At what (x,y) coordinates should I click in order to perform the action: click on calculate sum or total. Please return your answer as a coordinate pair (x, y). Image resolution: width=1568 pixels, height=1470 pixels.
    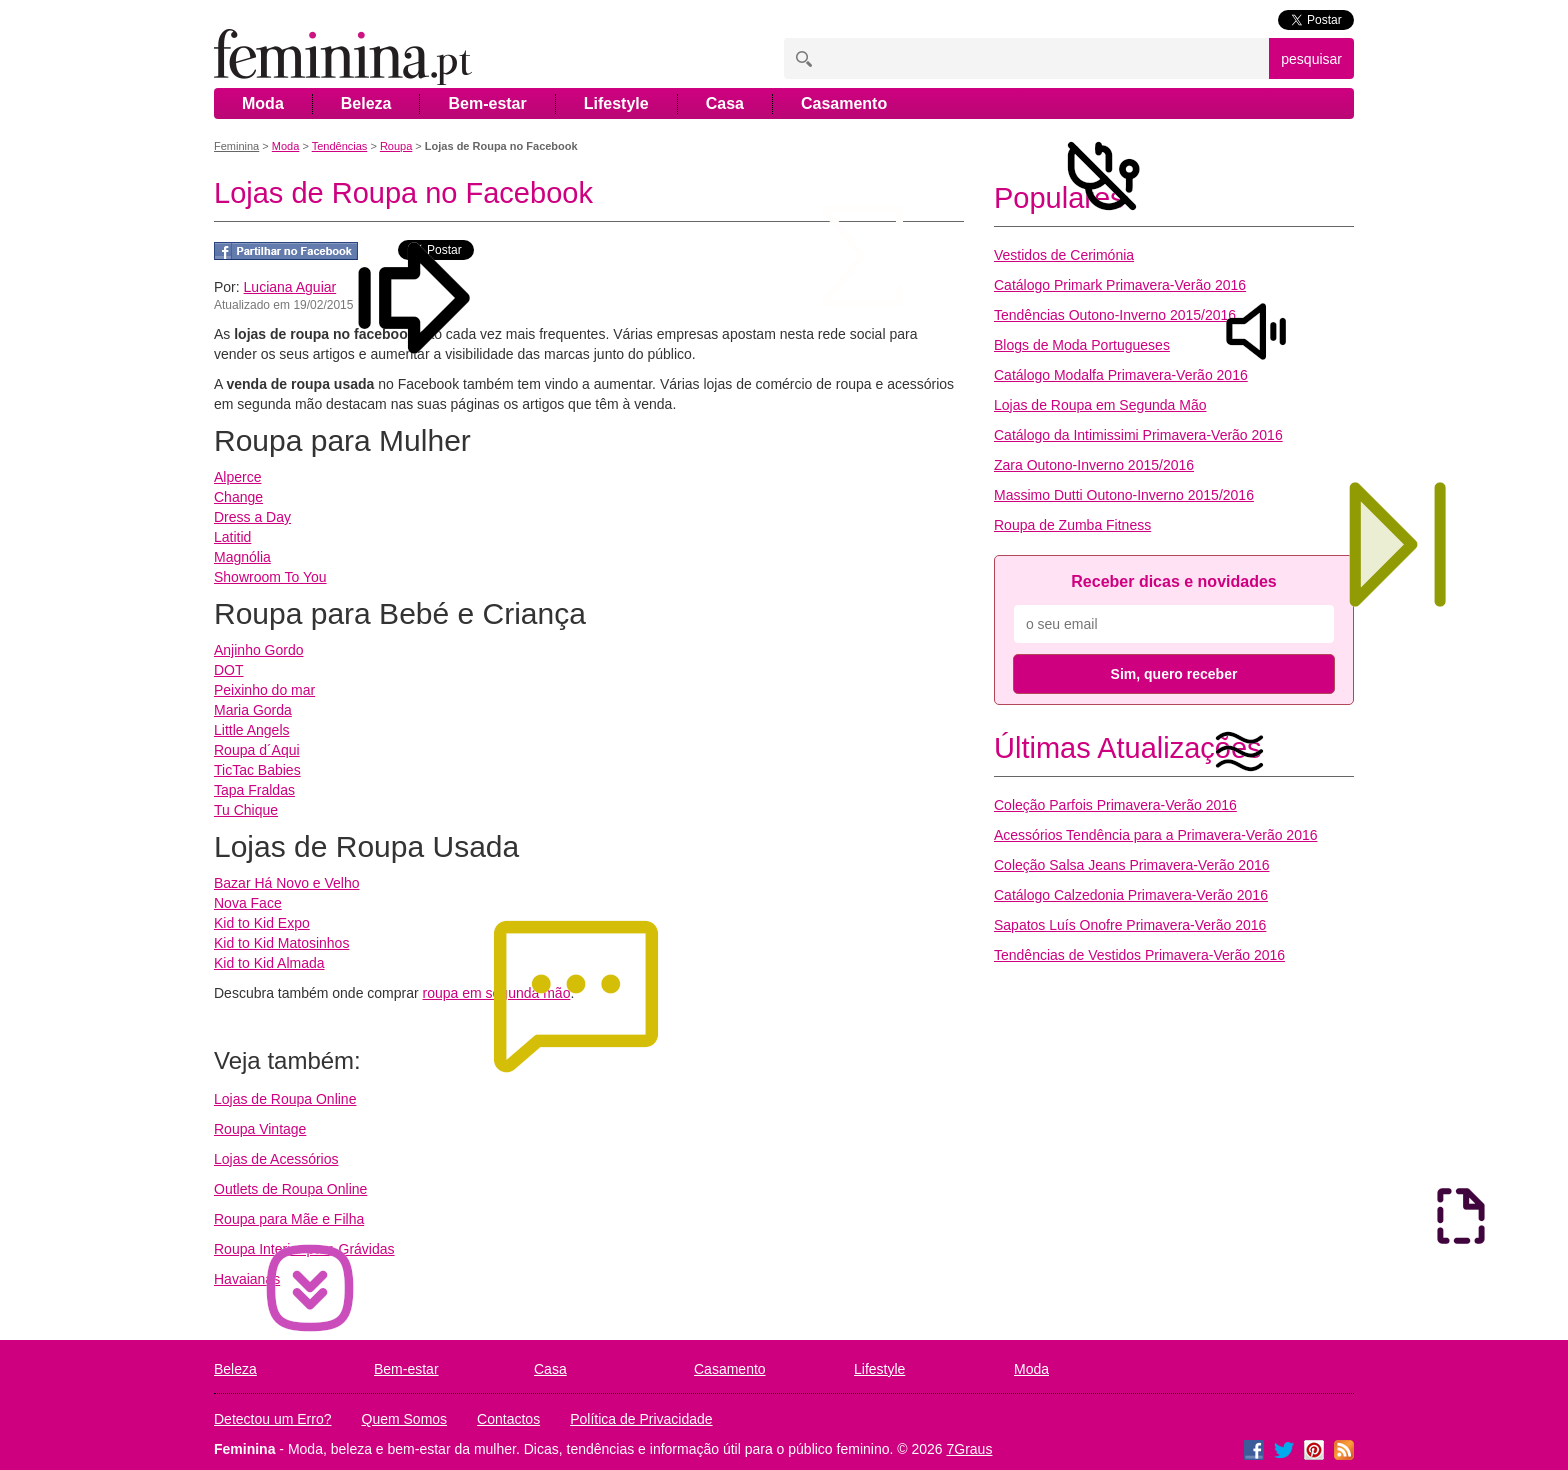
    Looking at the image, I should click on (862, 256).